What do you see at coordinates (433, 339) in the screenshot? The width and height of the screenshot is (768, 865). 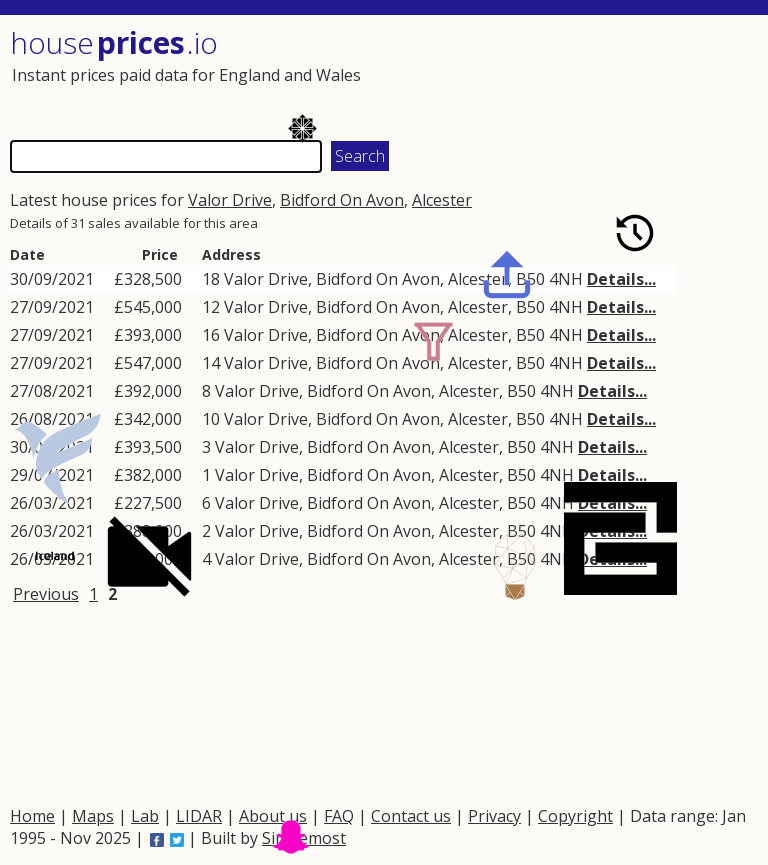 I see `filter or sort content` at bounding box center [433, 339].